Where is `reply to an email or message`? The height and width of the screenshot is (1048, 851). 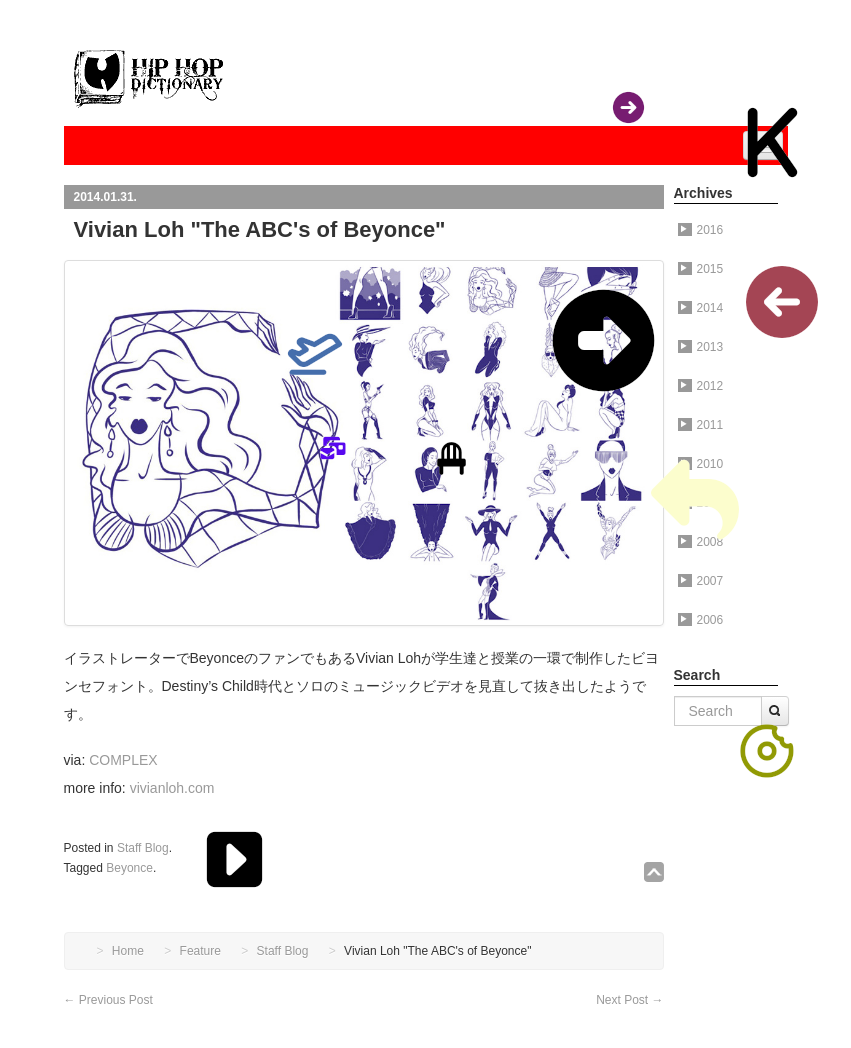 reply to an email or message is located at coordinates (695, 501).